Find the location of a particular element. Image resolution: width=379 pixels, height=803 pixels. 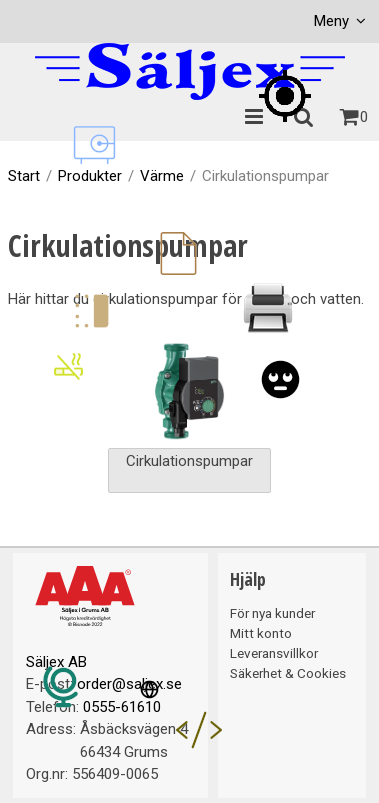

view or edit source code is located at coordinates (199, 730).